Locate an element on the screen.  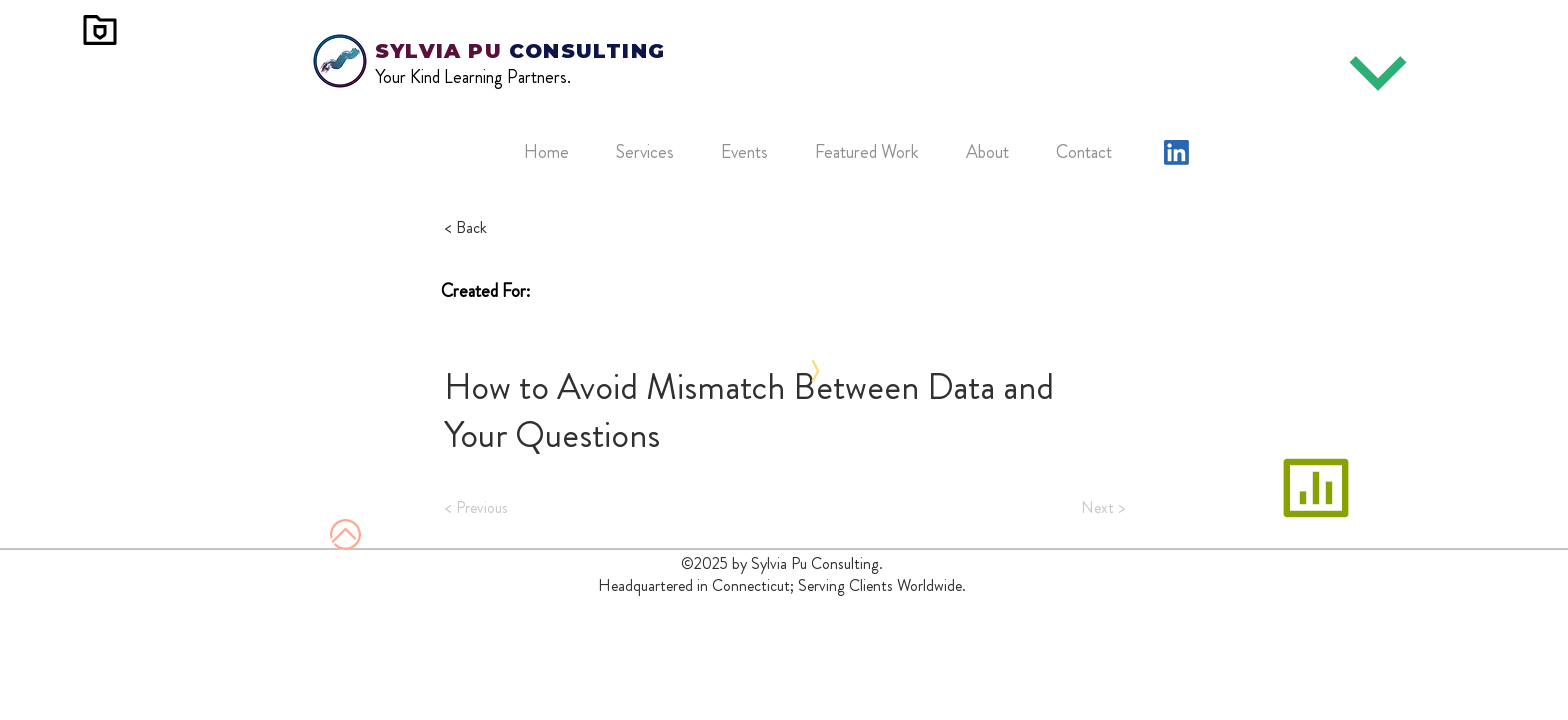
navigate to the next item or page is located at coordinates (815, 371).